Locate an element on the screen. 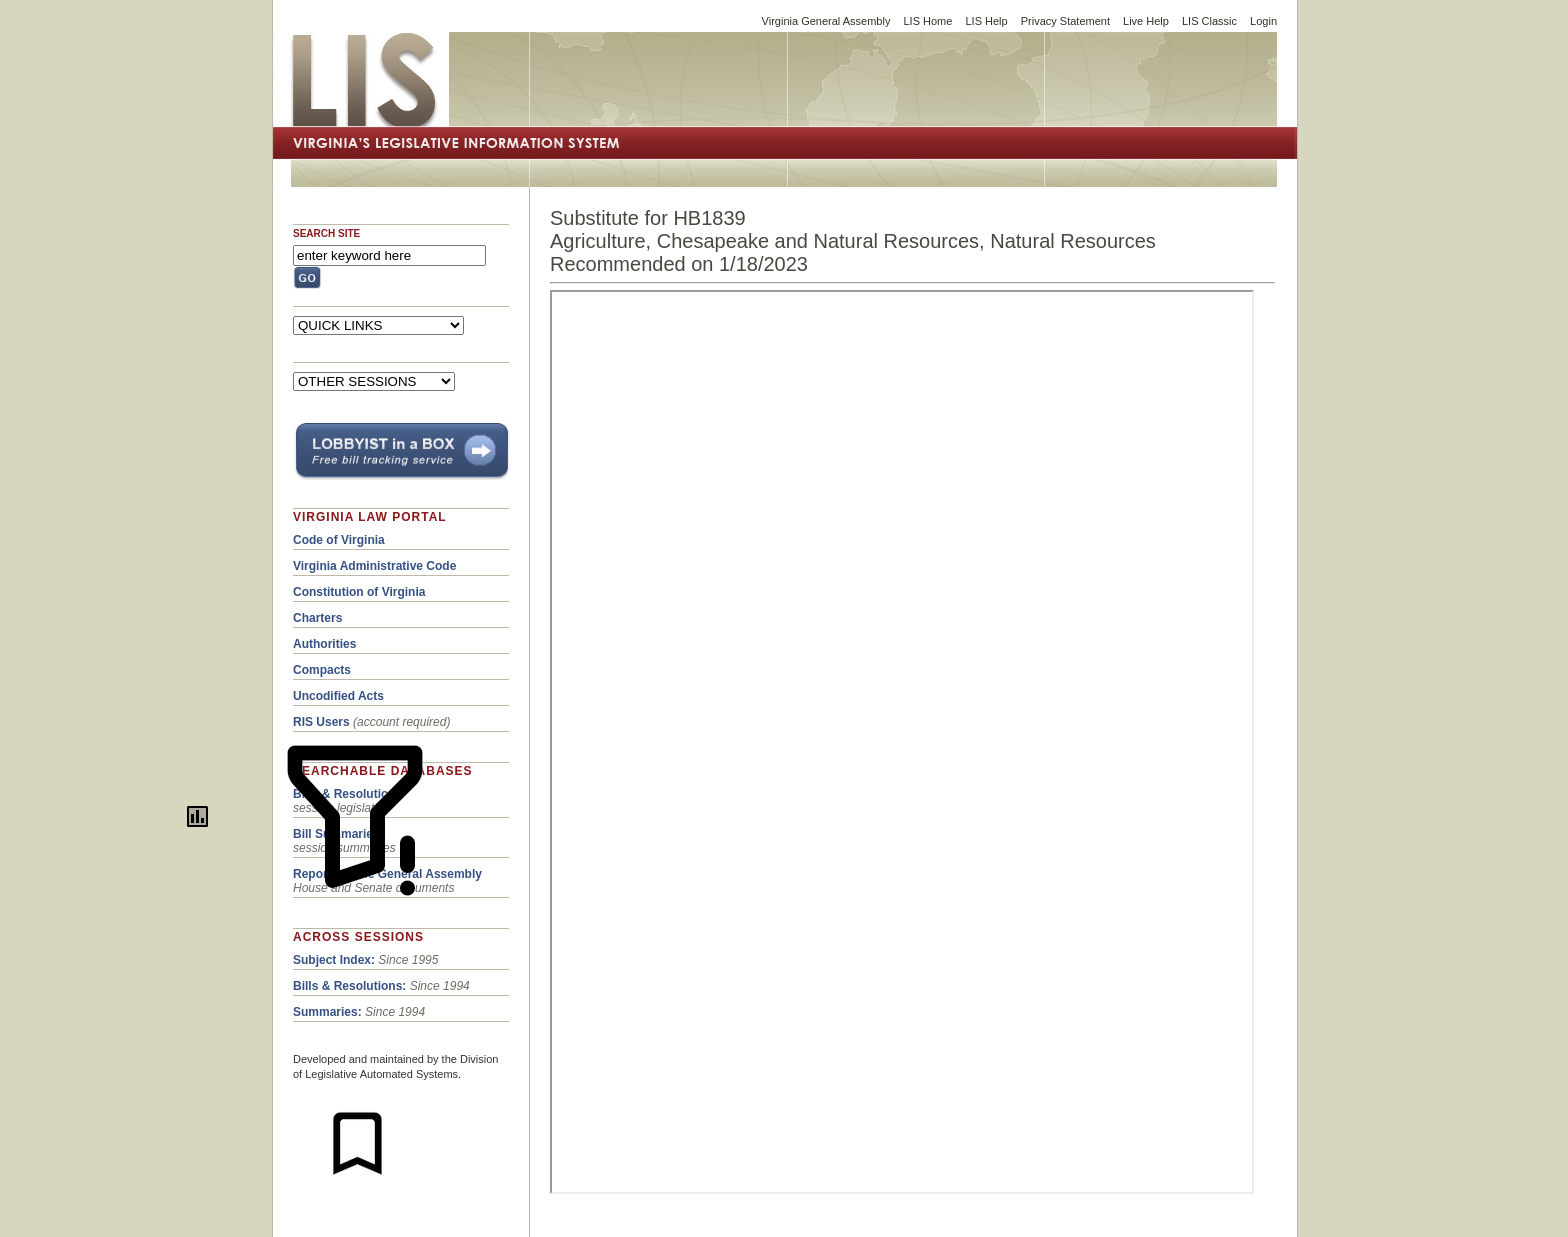 The image size is (1568, 1237). bookmark this item is located at coordinates (357, 1143).